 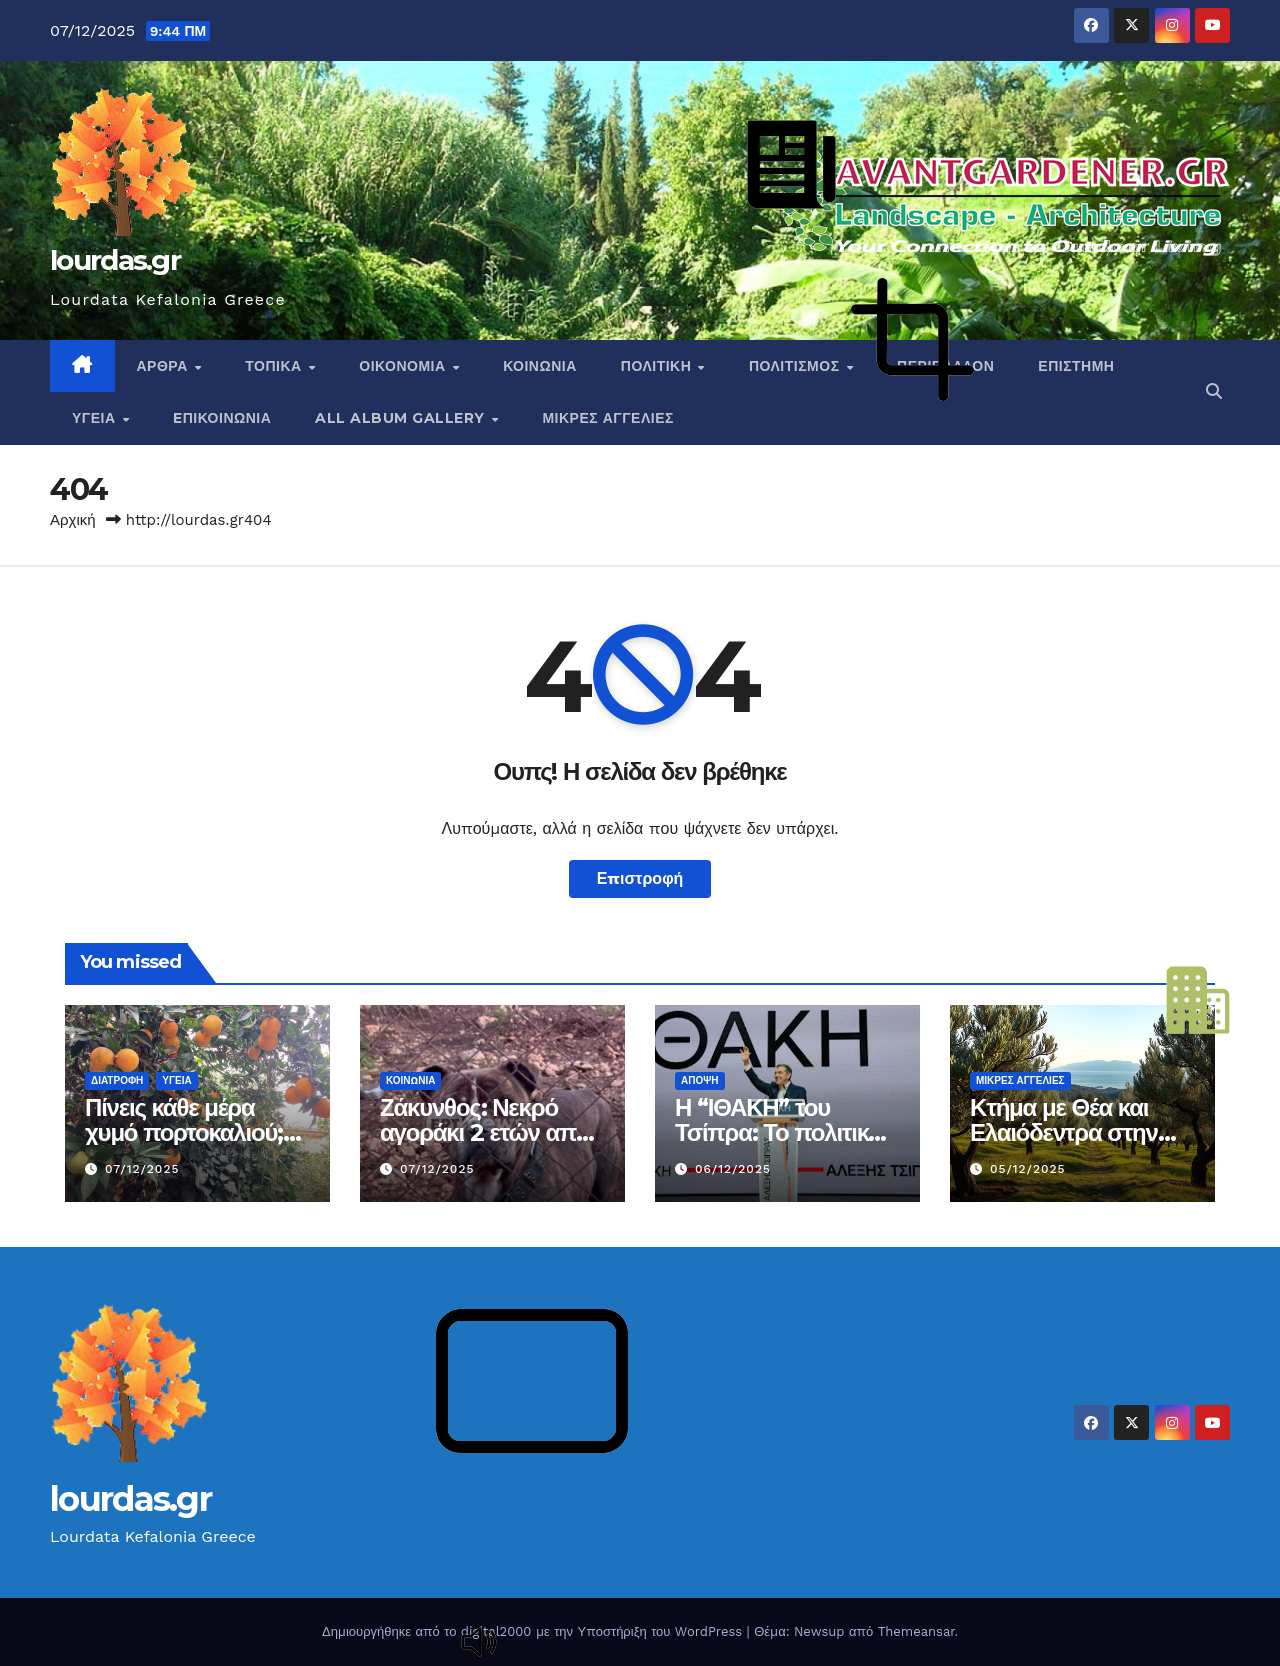 What do you see at coordinates (791, 164) in the screenshot?
I see `view news or articles` at bounding box center [791, 164].